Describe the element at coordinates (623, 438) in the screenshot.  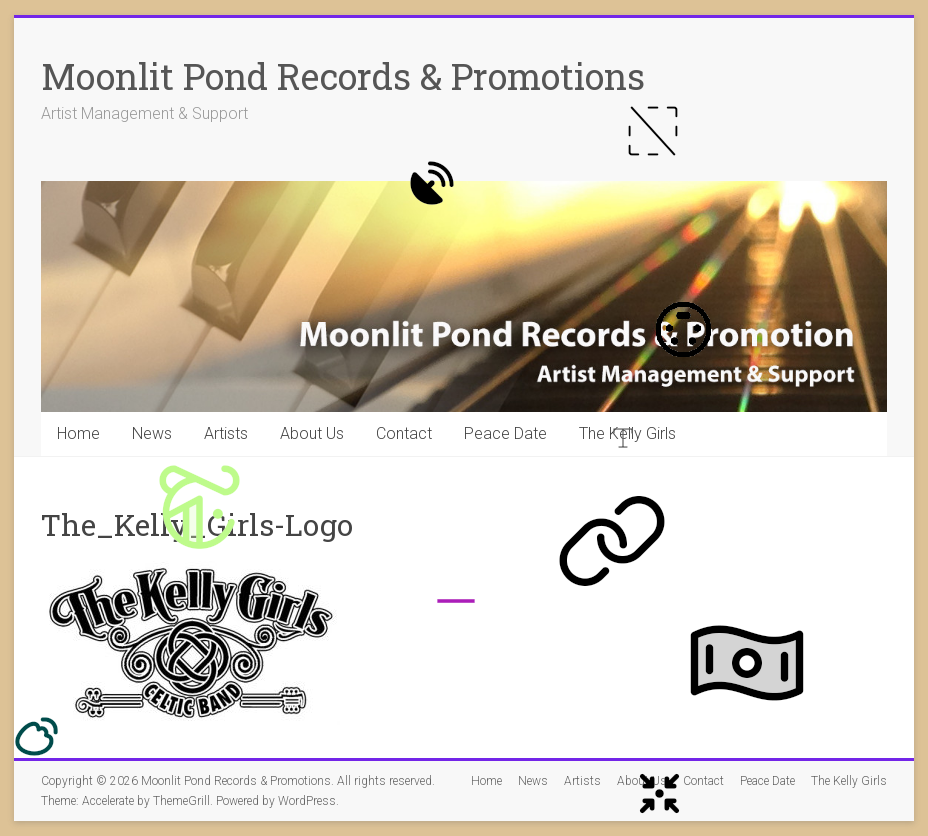
I see `format text or access text styling options` at that location.